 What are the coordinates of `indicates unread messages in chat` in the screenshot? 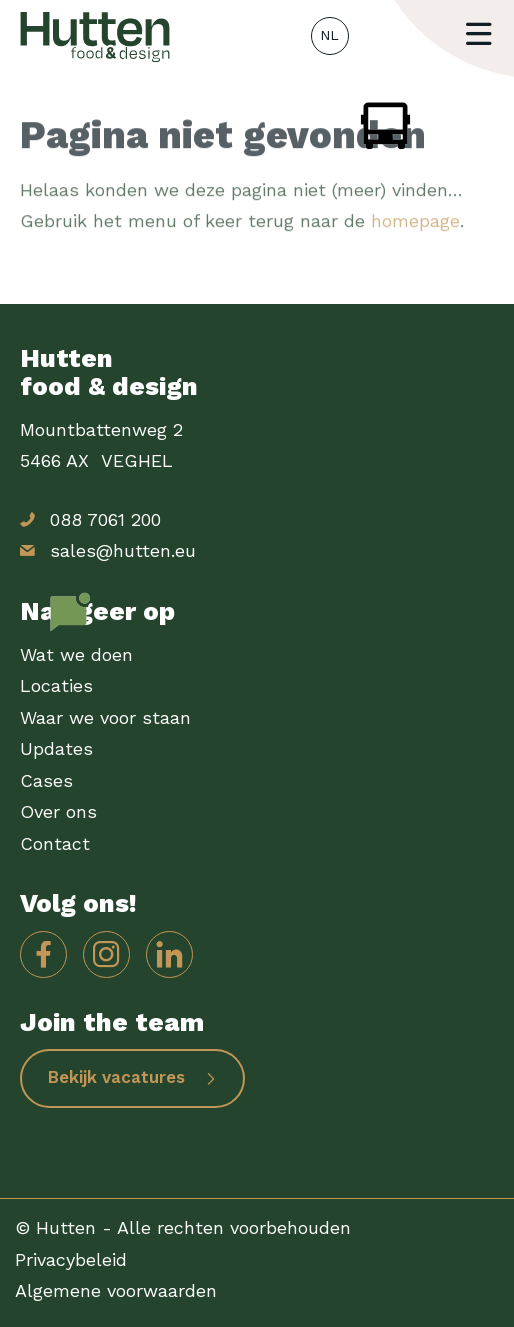 It's located at (68, 612).